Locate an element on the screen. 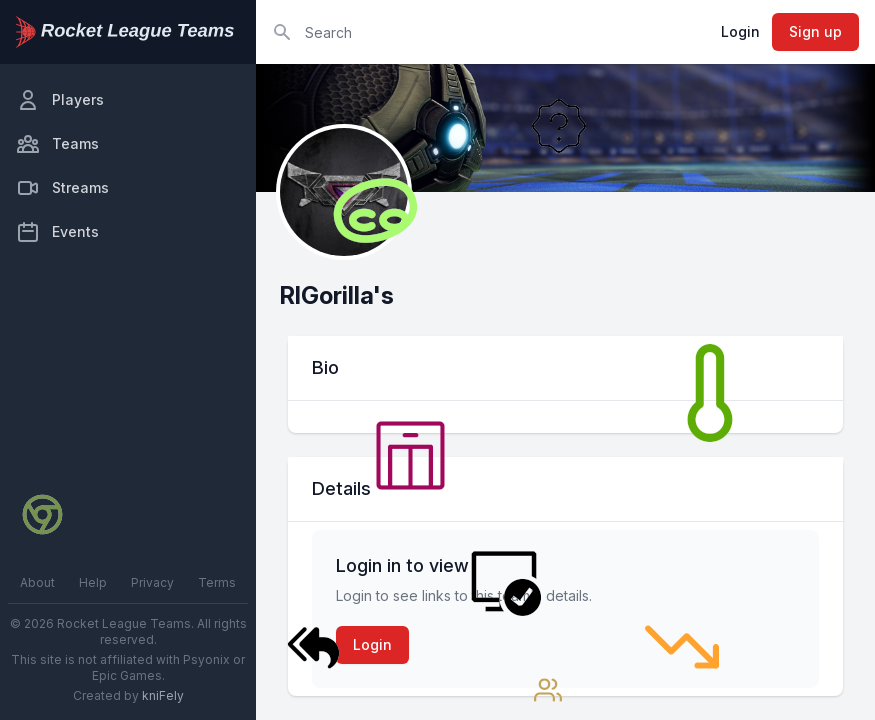 The width and height of the screenshot is (875, 720). indicates virtual machine is running is located at coordinates (504, 579).